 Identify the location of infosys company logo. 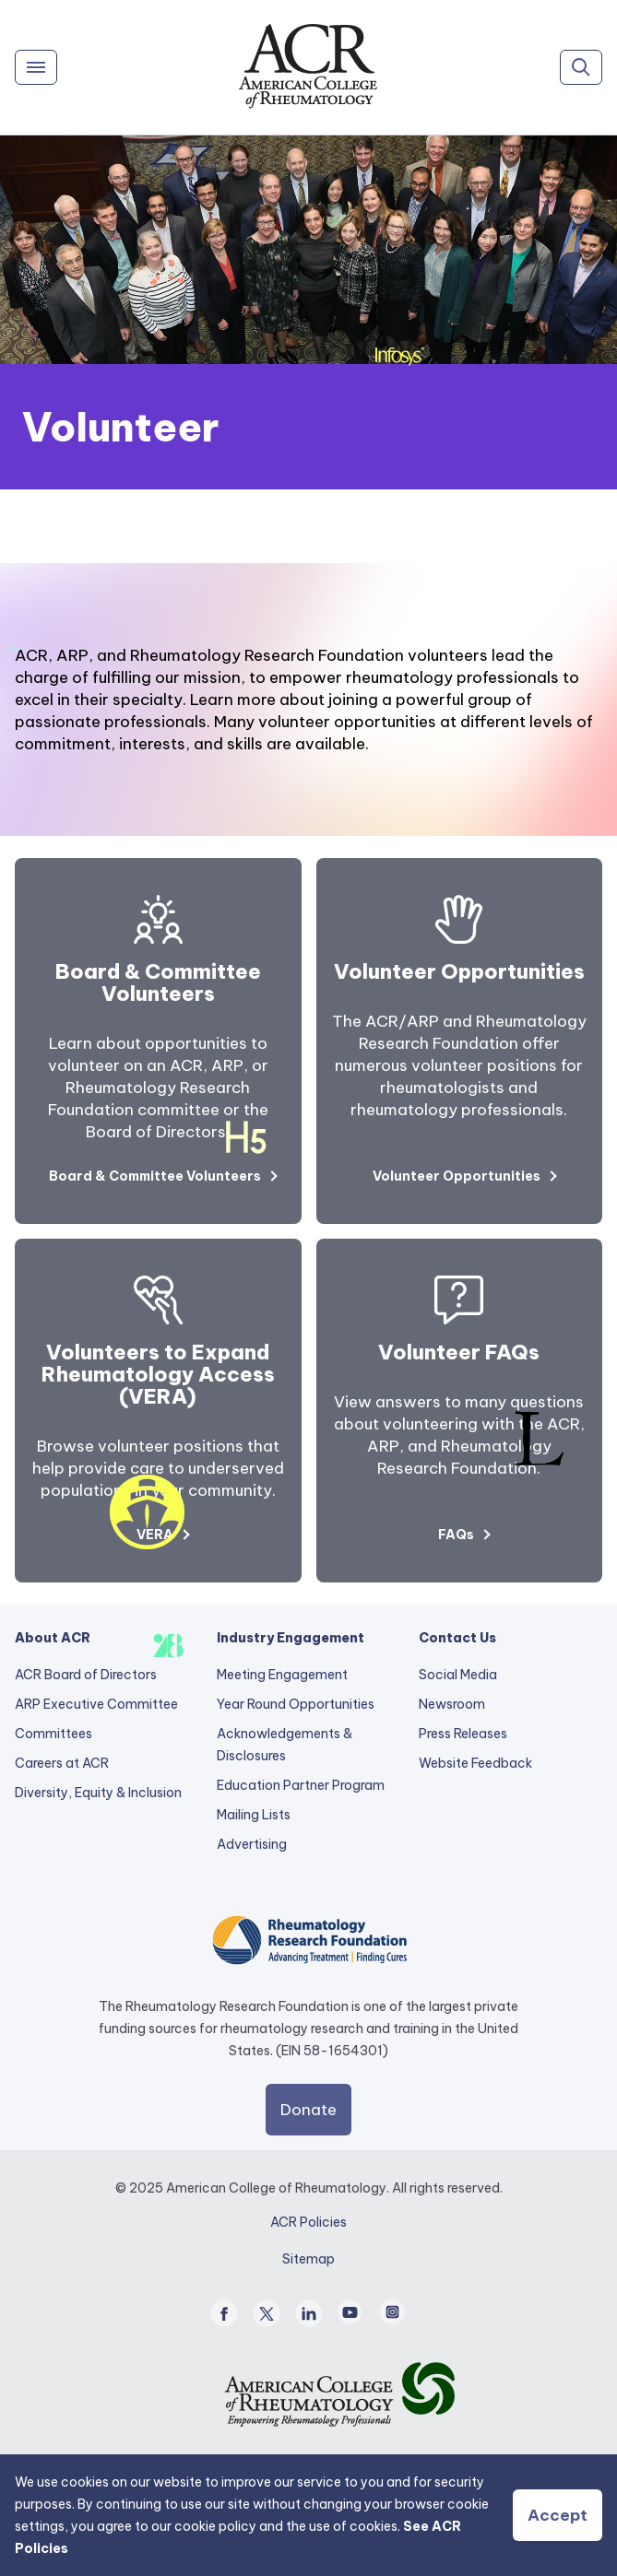
(399, 356).